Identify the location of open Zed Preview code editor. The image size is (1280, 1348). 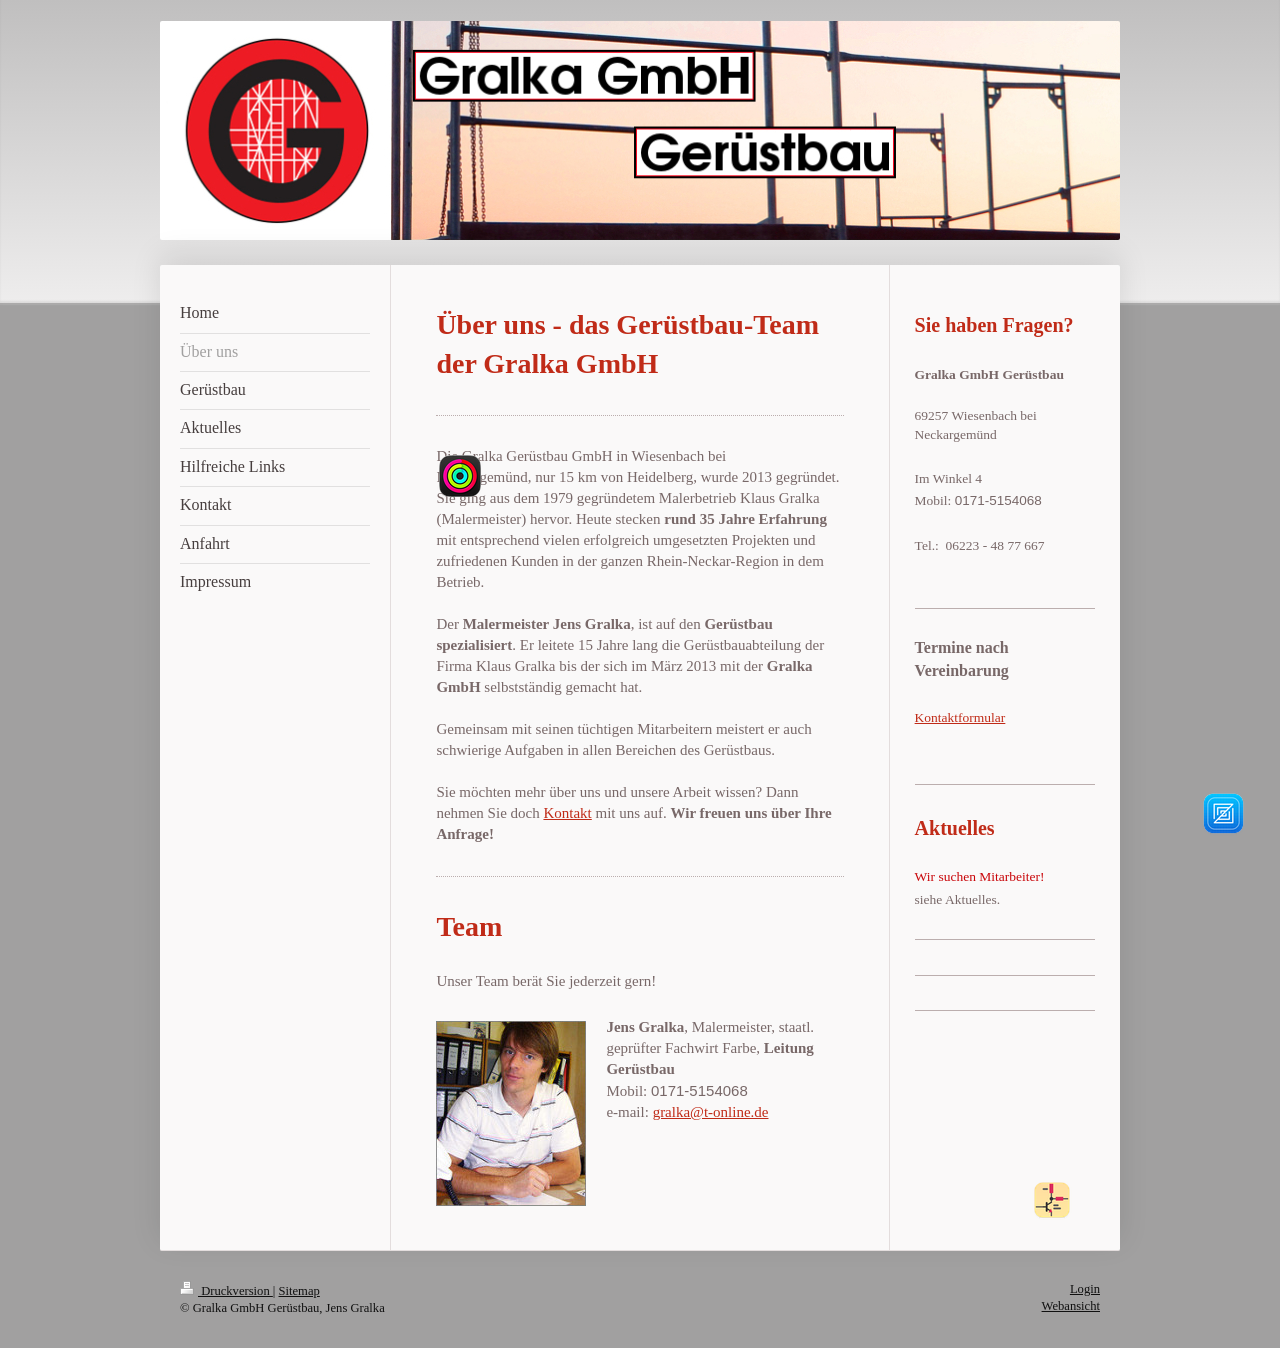
(1223, 813).